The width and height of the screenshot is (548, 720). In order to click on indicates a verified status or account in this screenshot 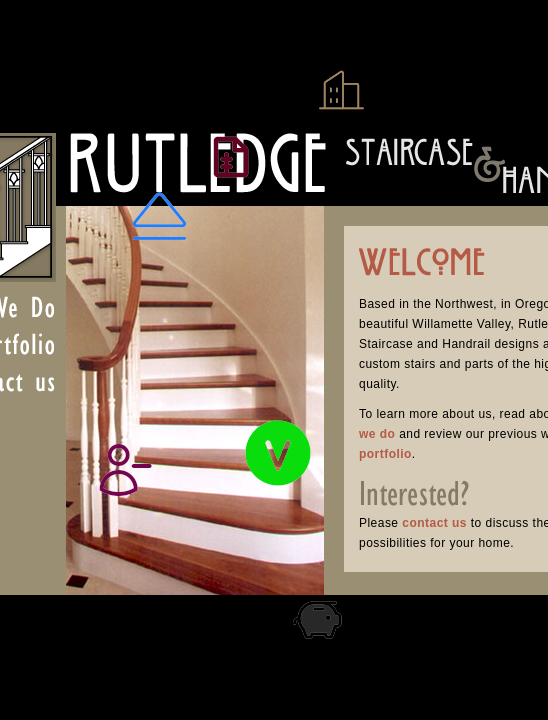, I will do `click(278, 453)`.